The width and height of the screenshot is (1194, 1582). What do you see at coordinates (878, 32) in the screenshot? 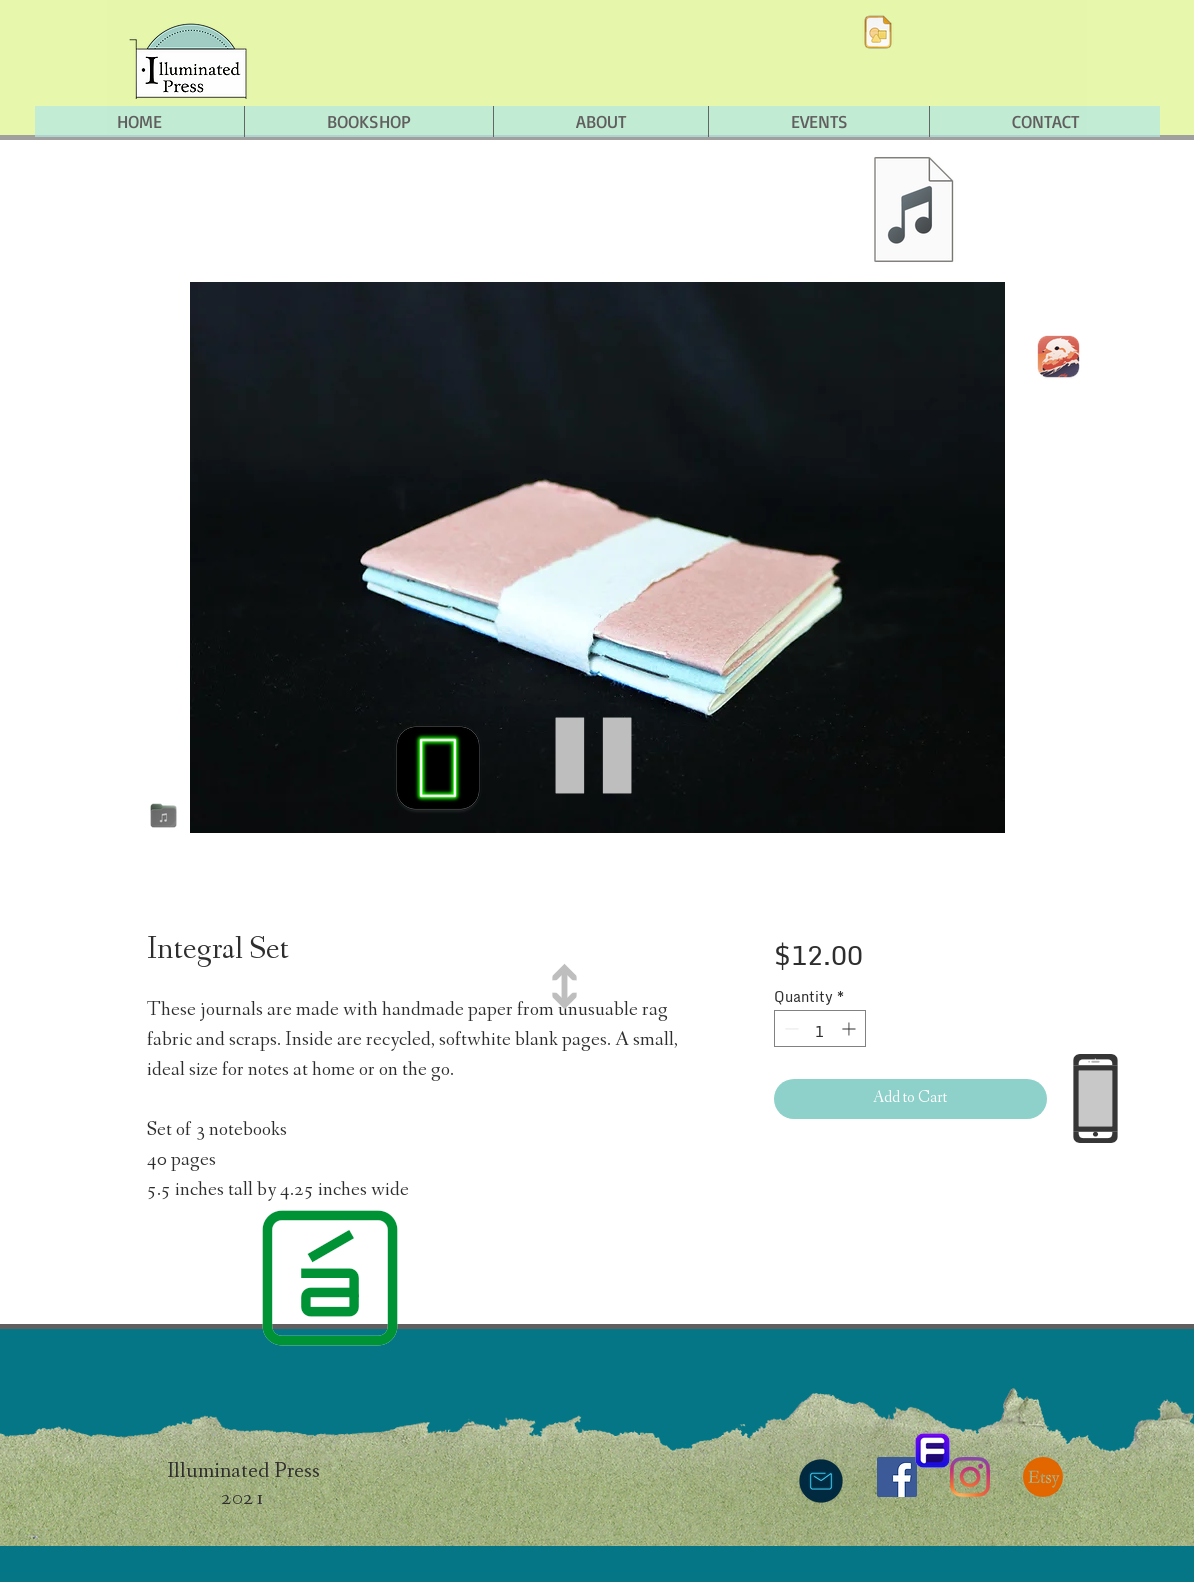
I see `open a graphics template file` at bounding box center [878, 32].